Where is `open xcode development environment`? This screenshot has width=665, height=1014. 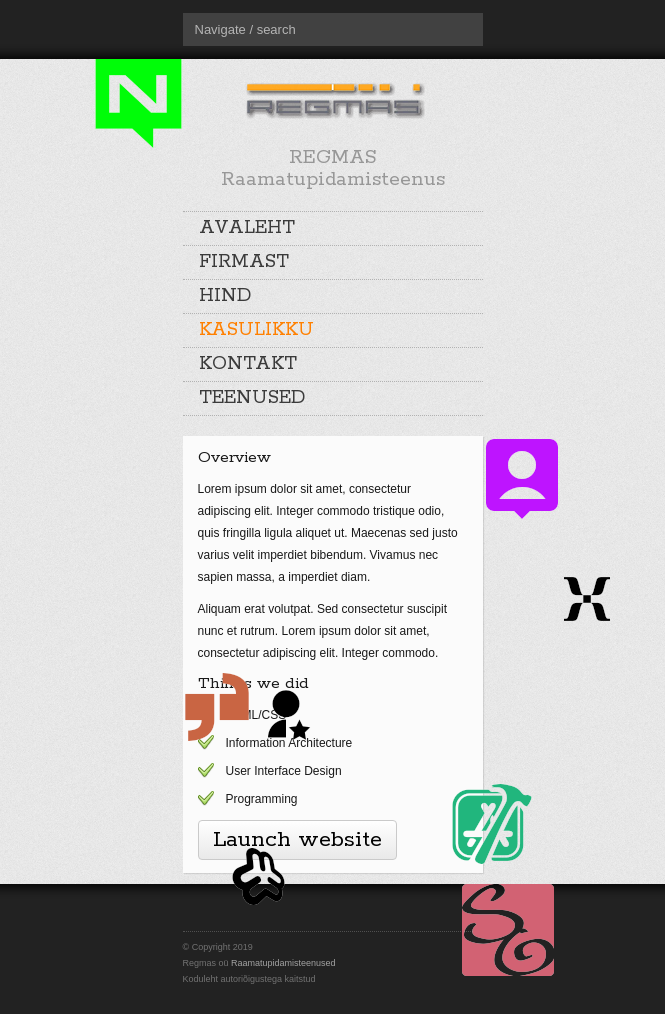
open xcode development environment is located at coordinates (492, 824).